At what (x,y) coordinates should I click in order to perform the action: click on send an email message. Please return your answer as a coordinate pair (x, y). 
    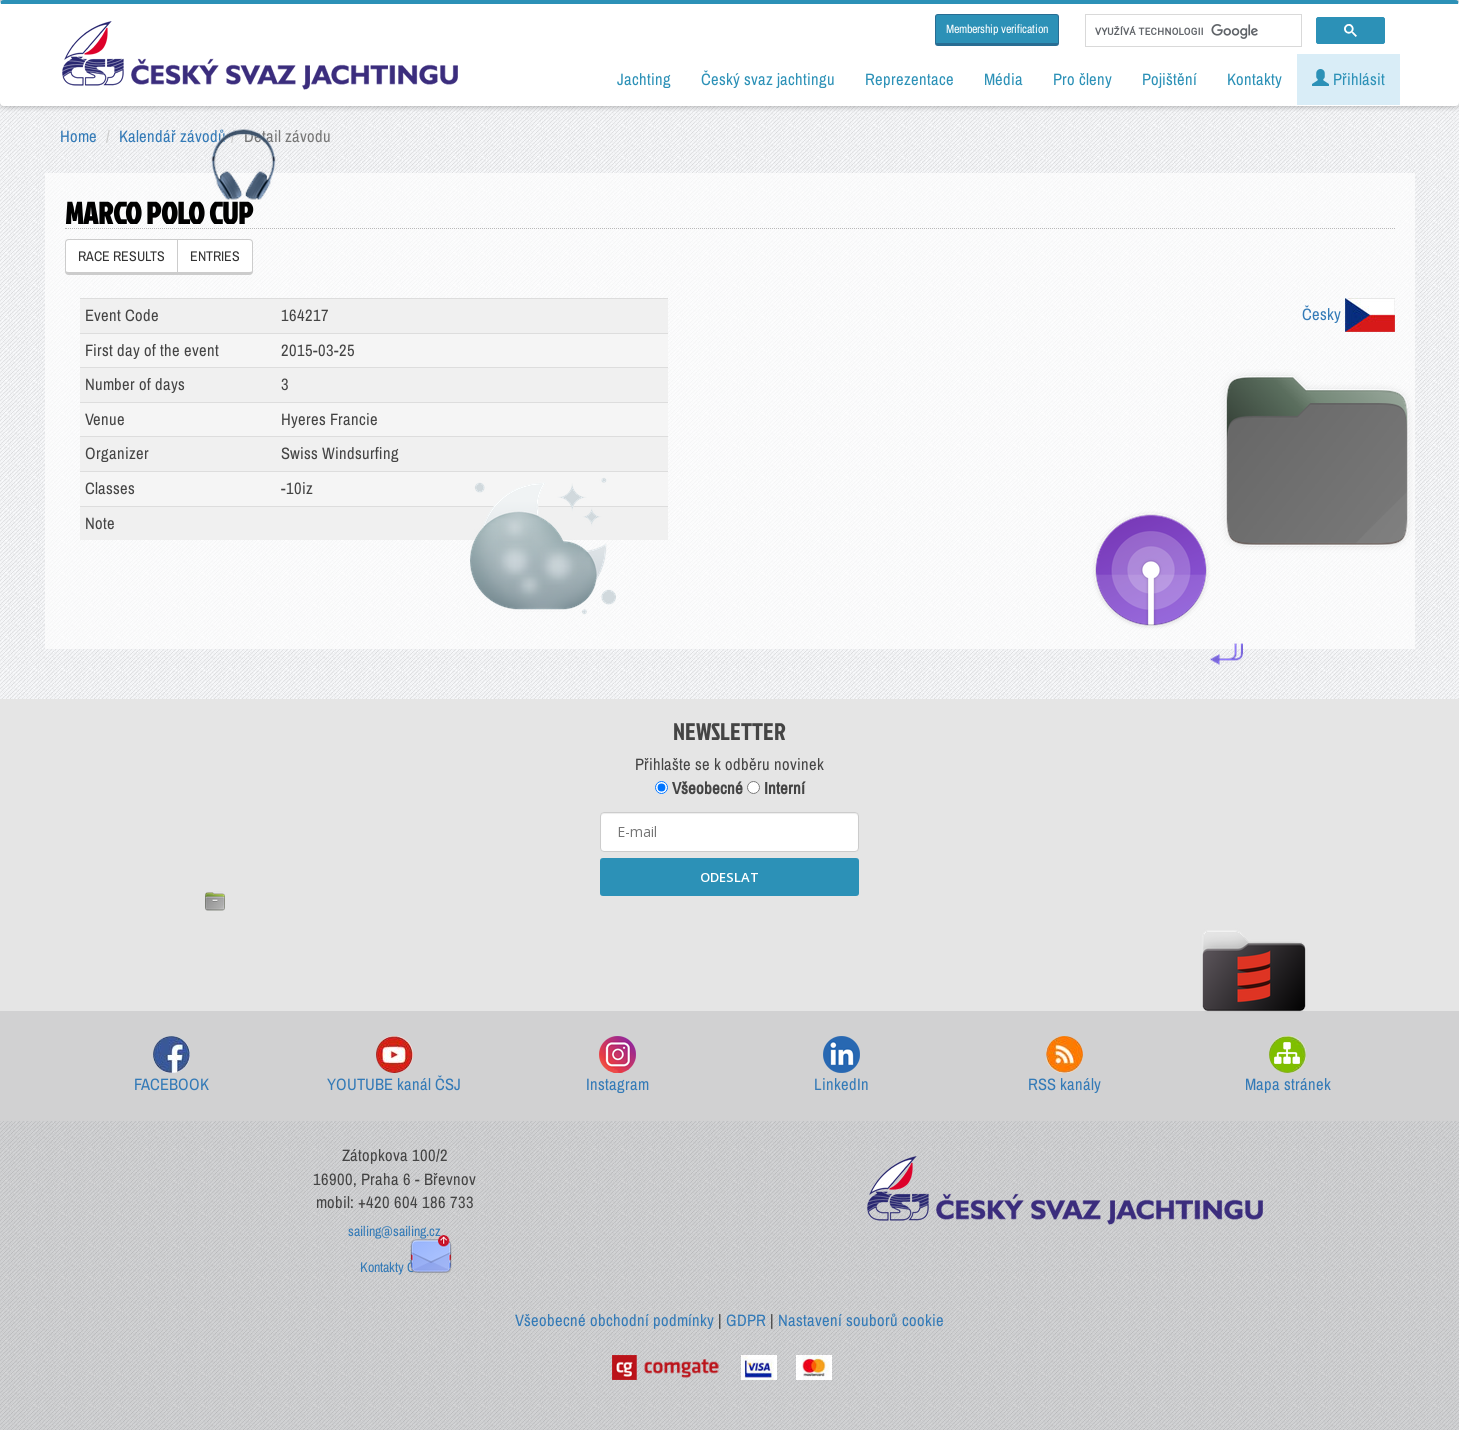
    Looking at the image, I should click on (431, 1256).